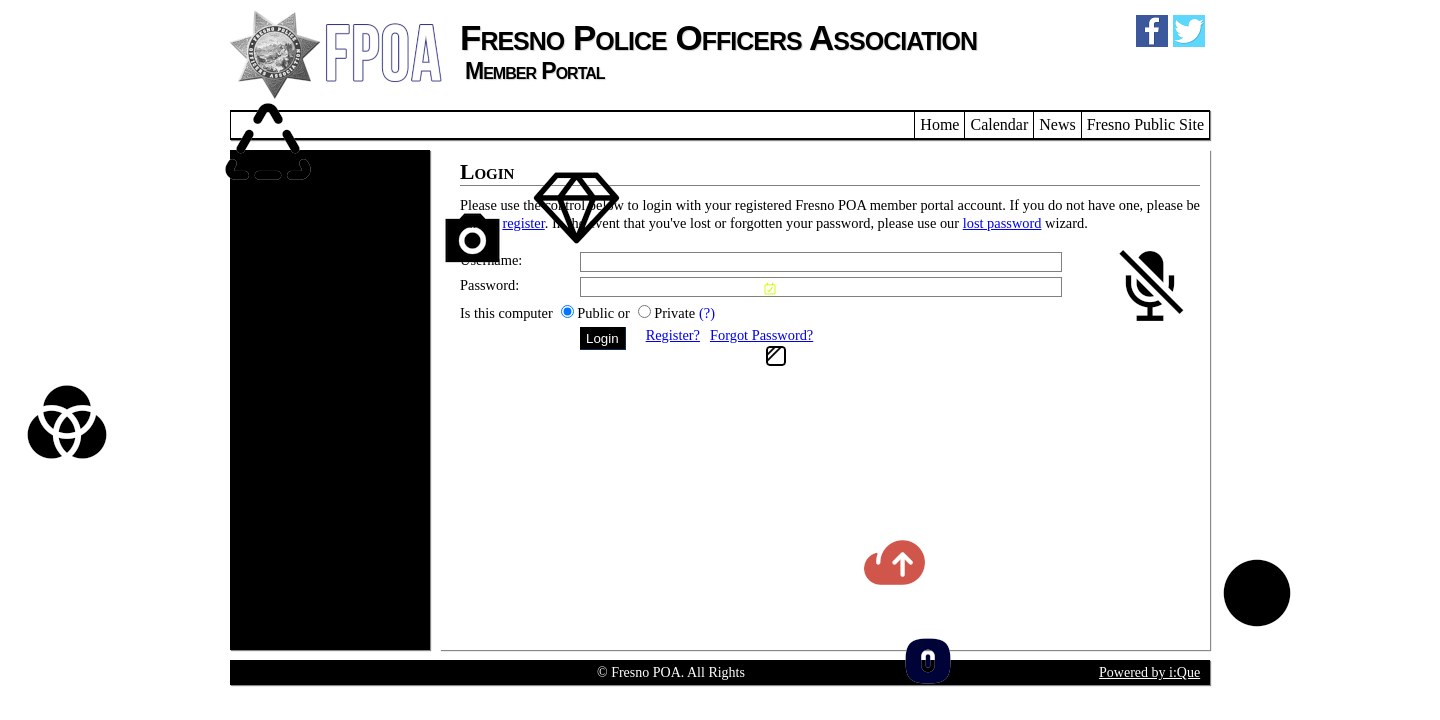 The image size is (1440, 720). Describe the element at coordinates (1257, 593) in the screenshot. I see `select or mark an item` at that location.